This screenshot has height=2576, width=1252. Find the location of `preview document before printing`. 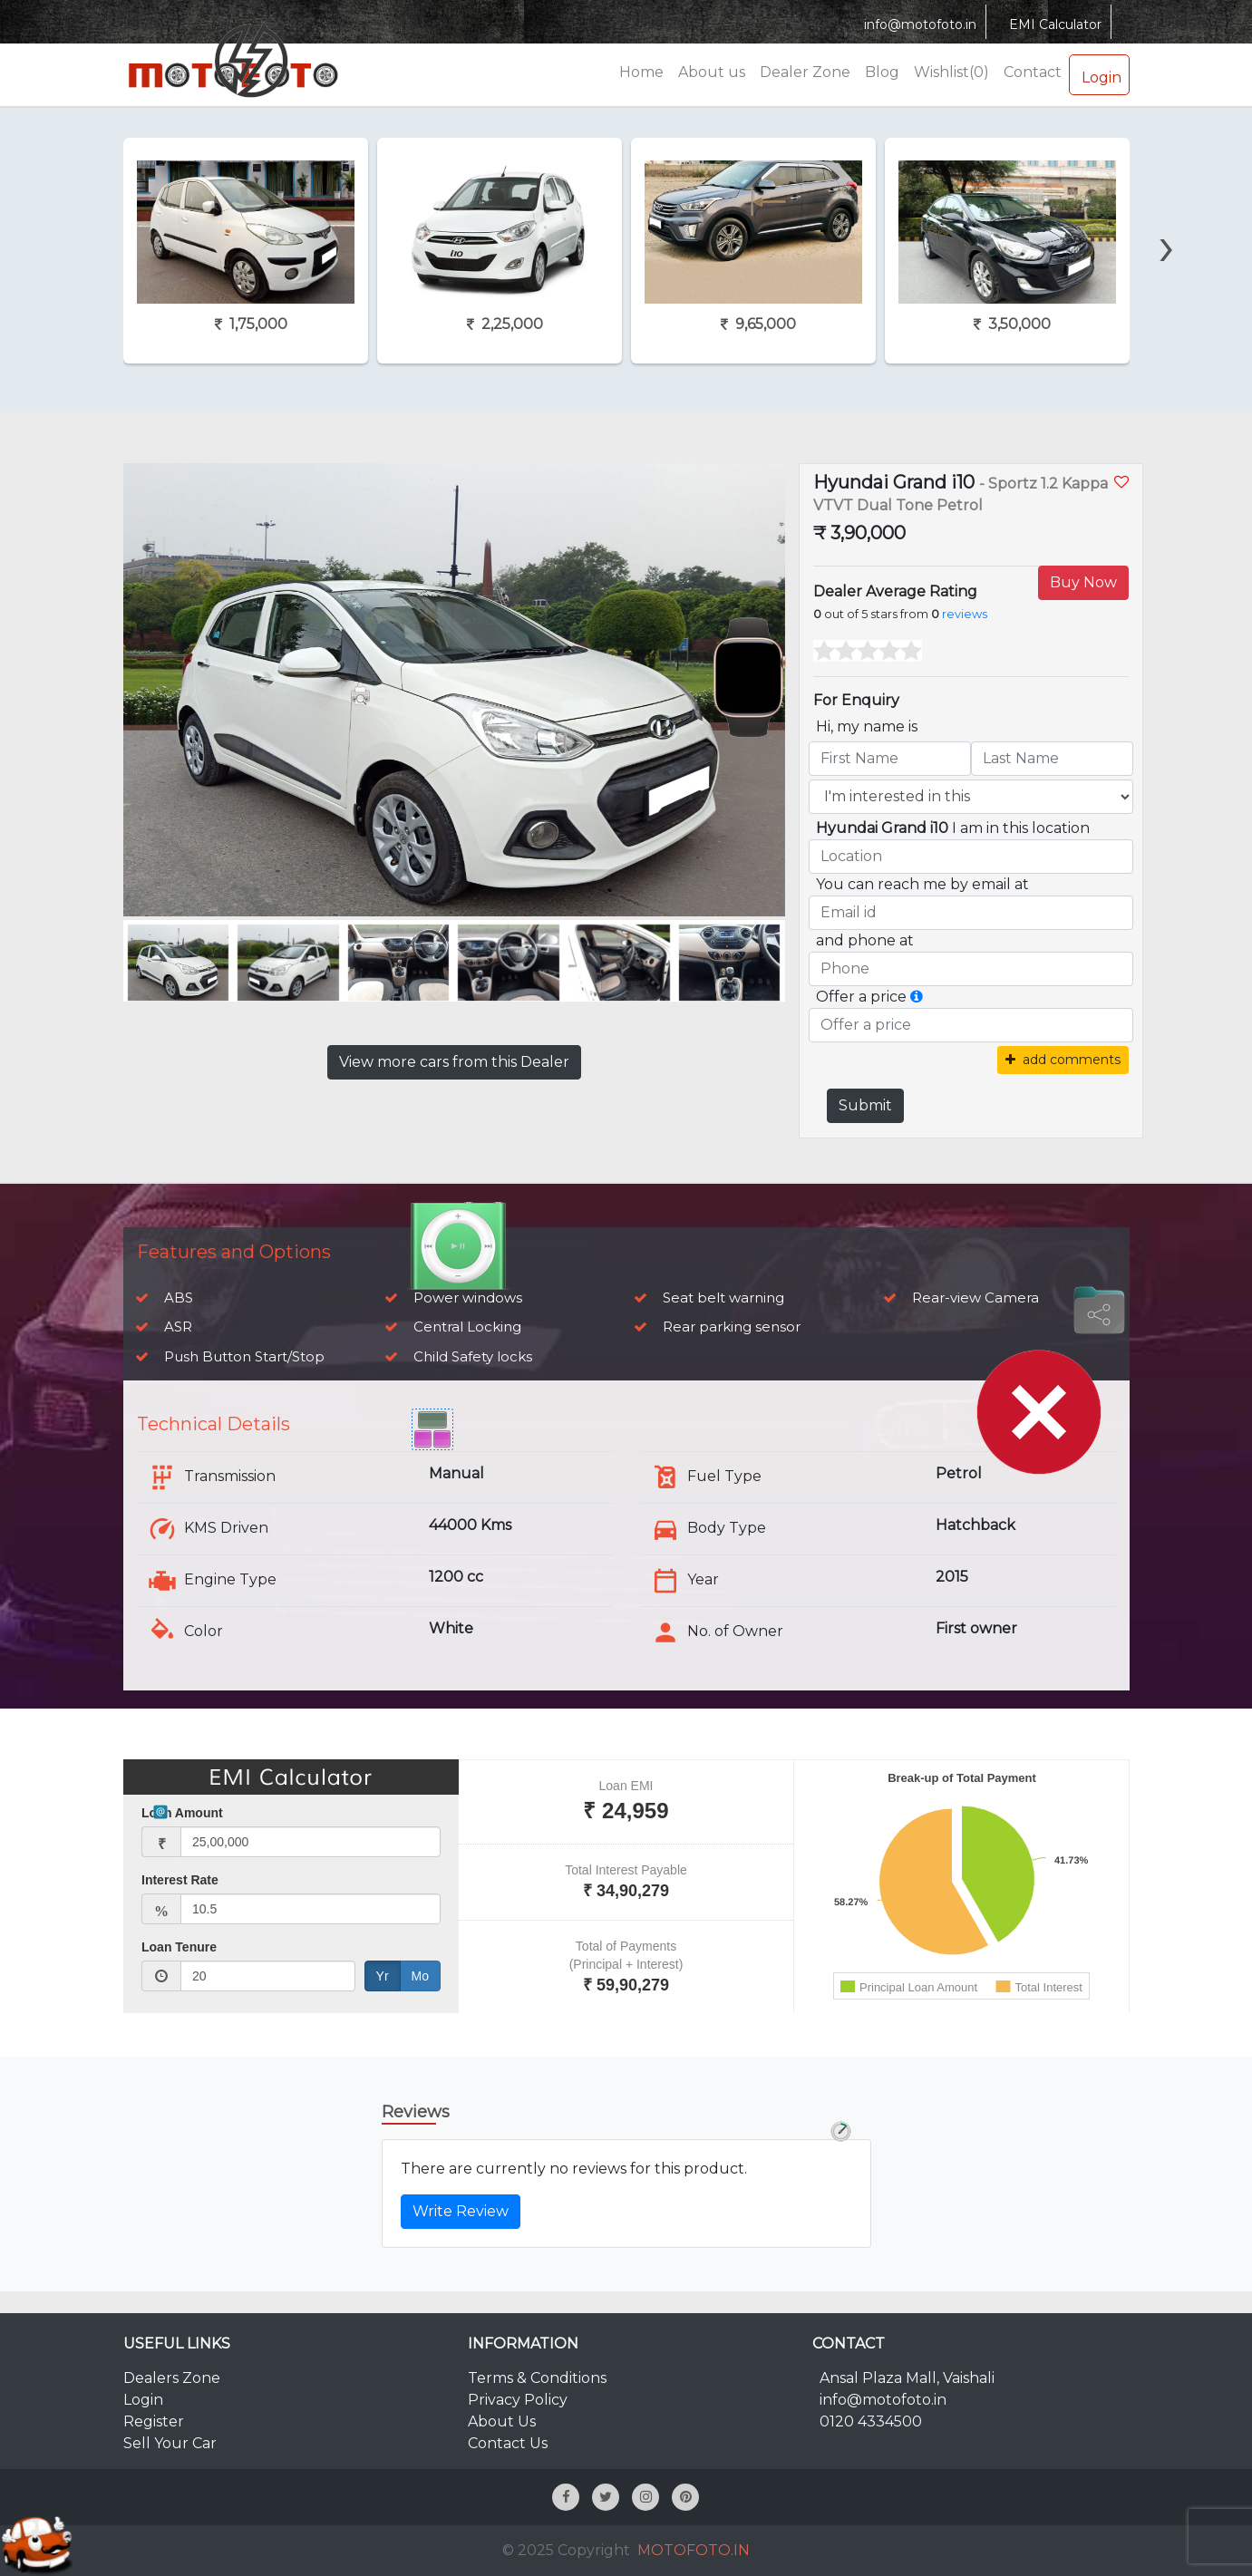

preview document before printing is located at coordinates (360, 695).